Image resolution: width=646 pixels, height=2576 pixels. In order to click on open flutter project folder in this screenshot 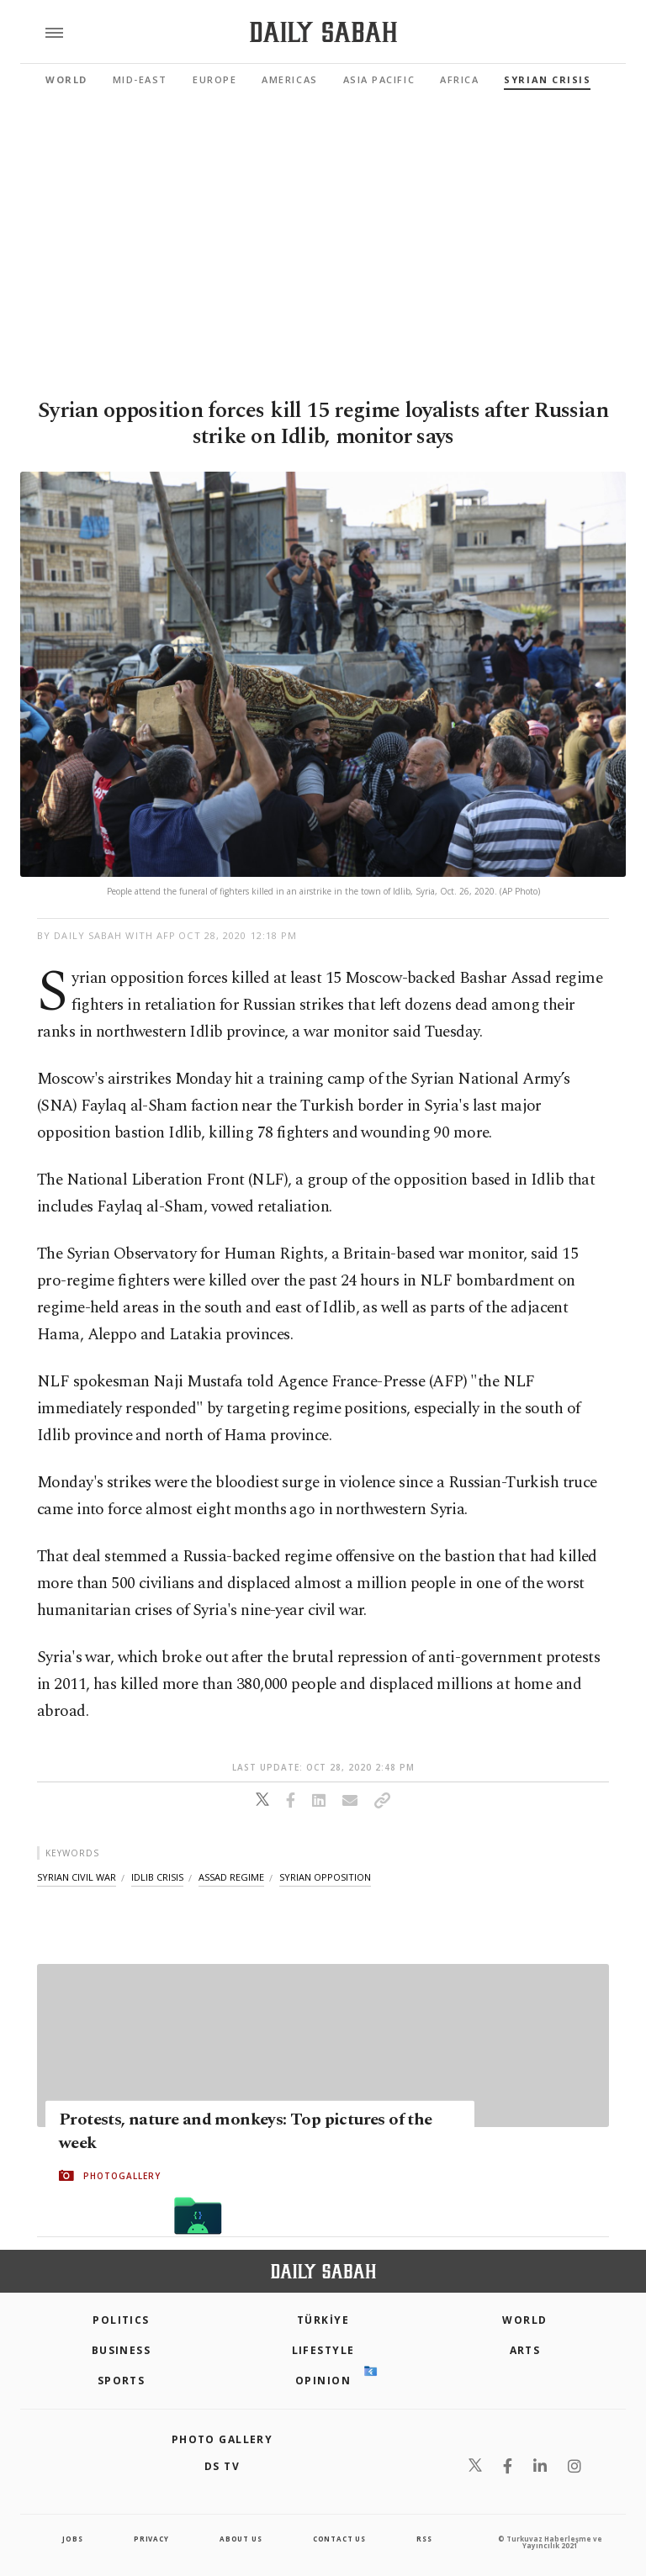, I will do `click(370, 2371)`.